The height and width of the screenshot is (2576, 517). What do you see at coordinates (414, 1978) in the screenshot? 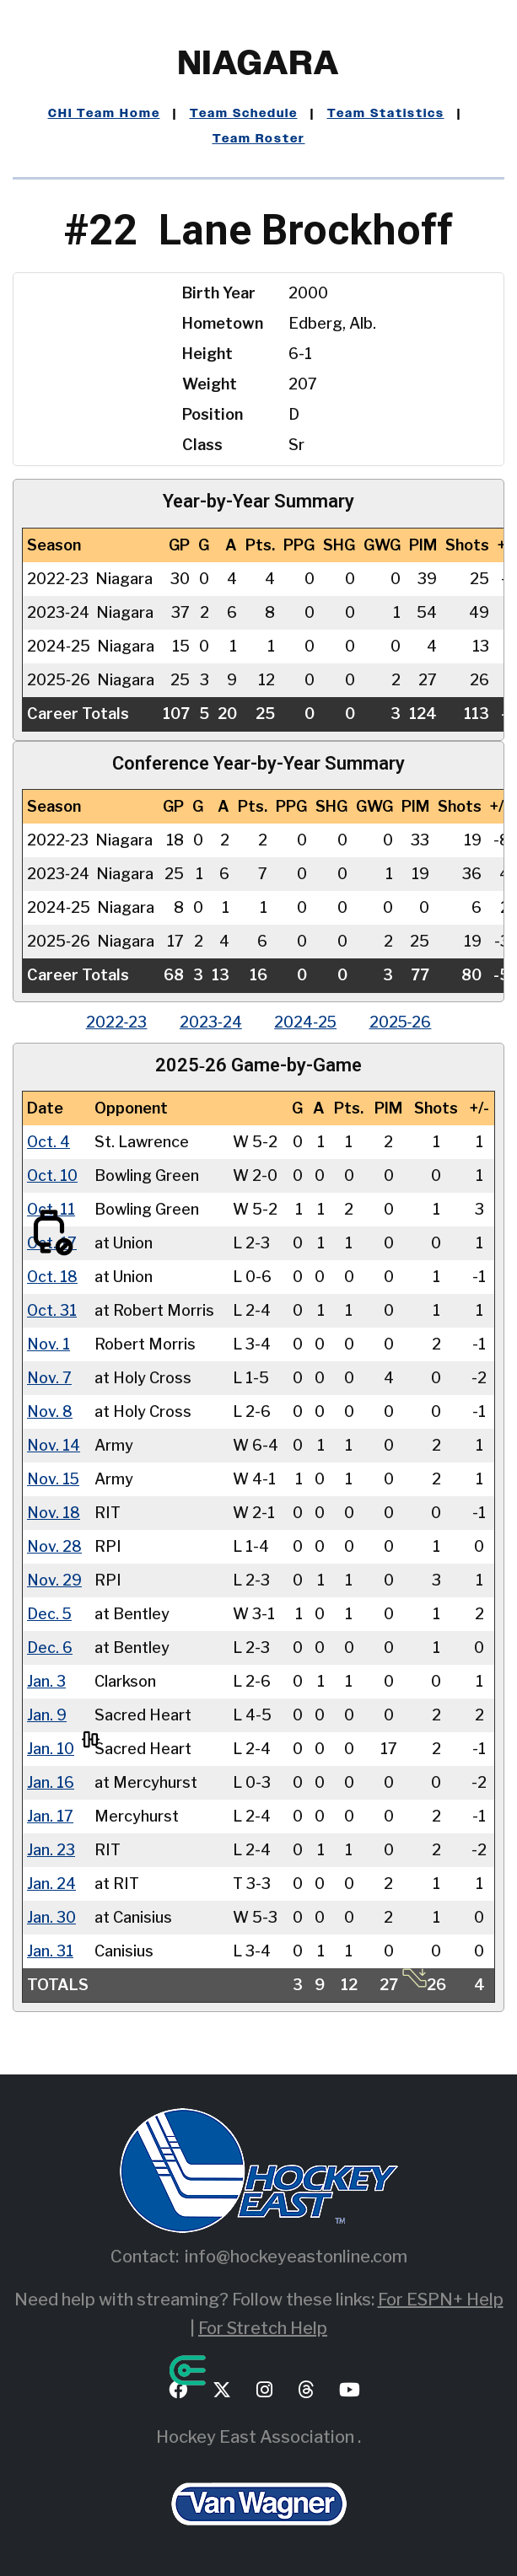
I see `indicates escalator going down` at bounding box center [414, 1978].